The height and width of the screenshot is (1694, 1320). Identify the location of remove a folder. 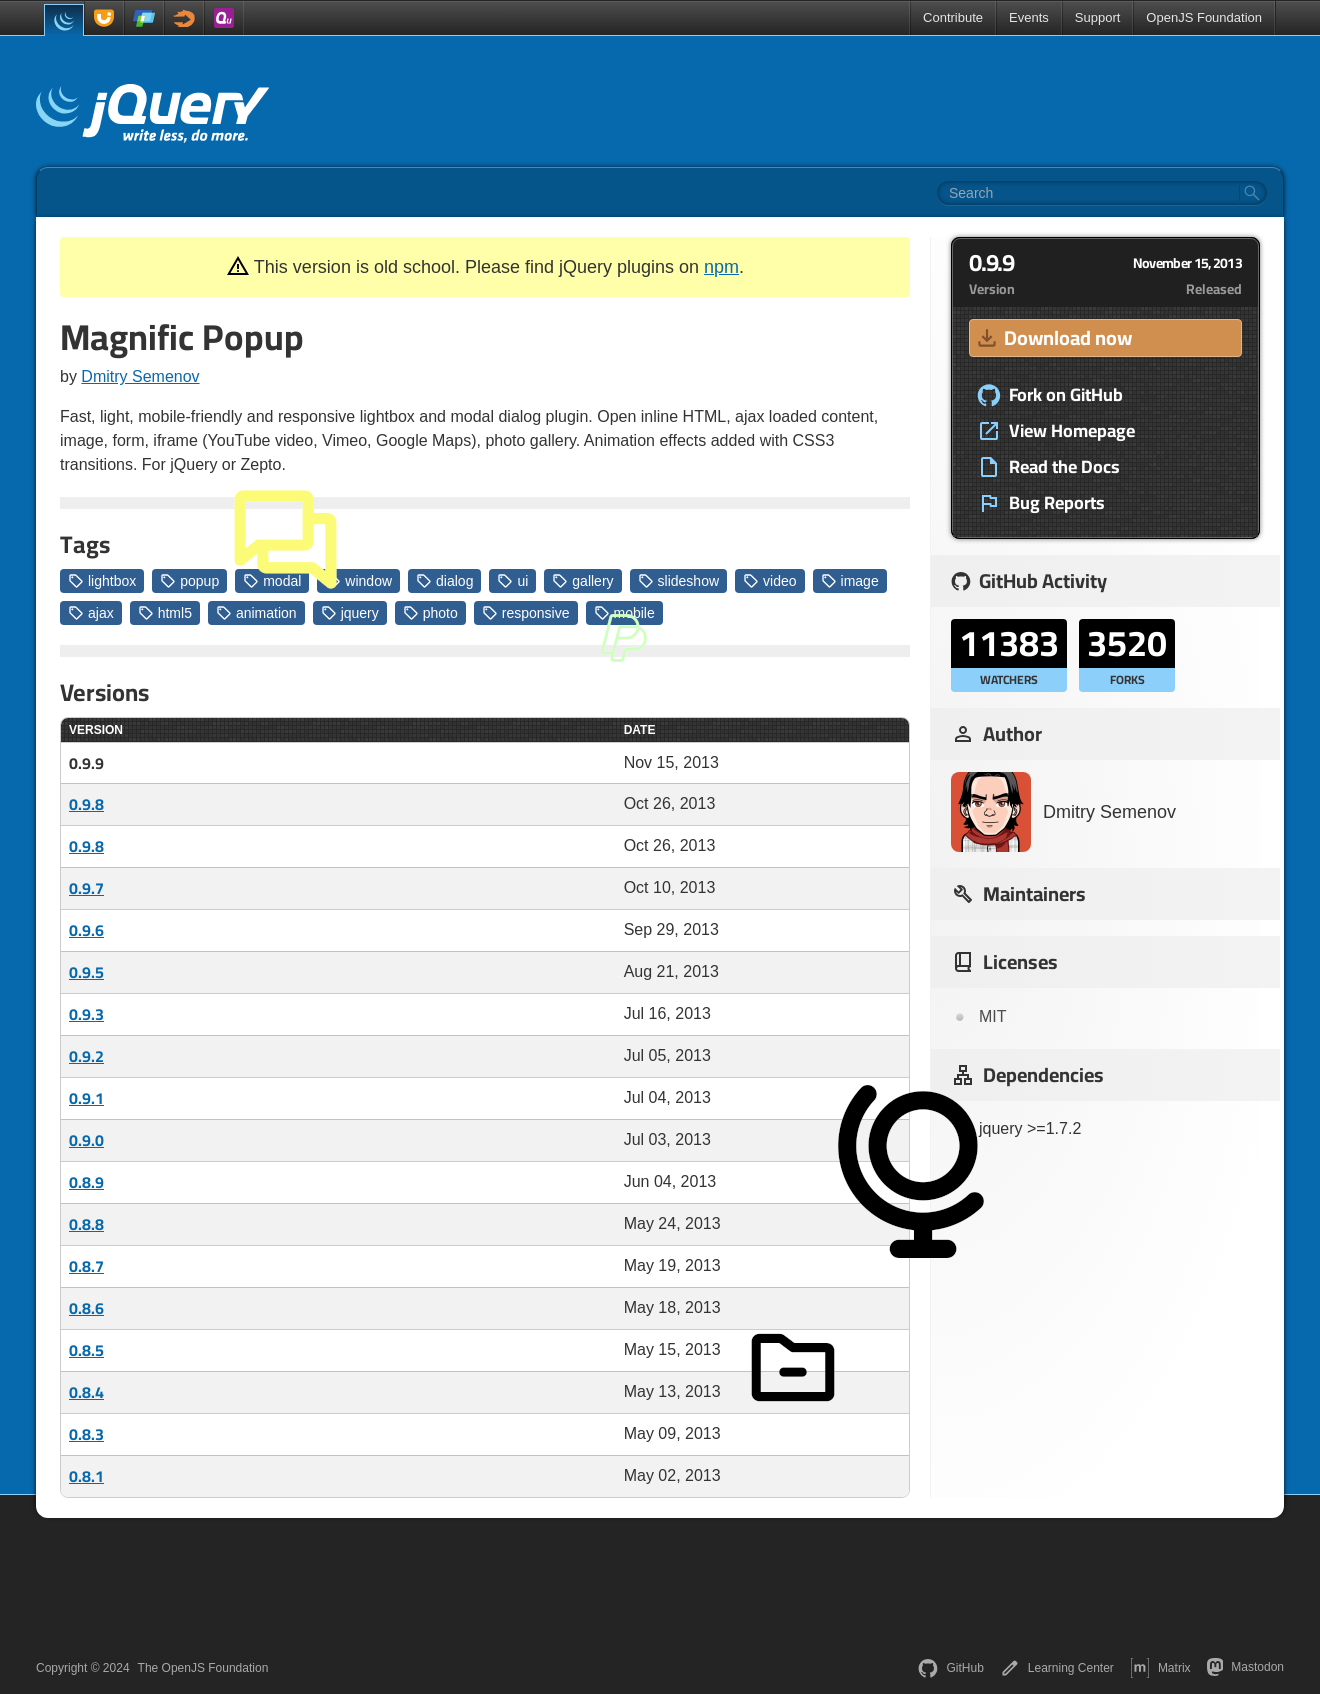
(793, 1366).